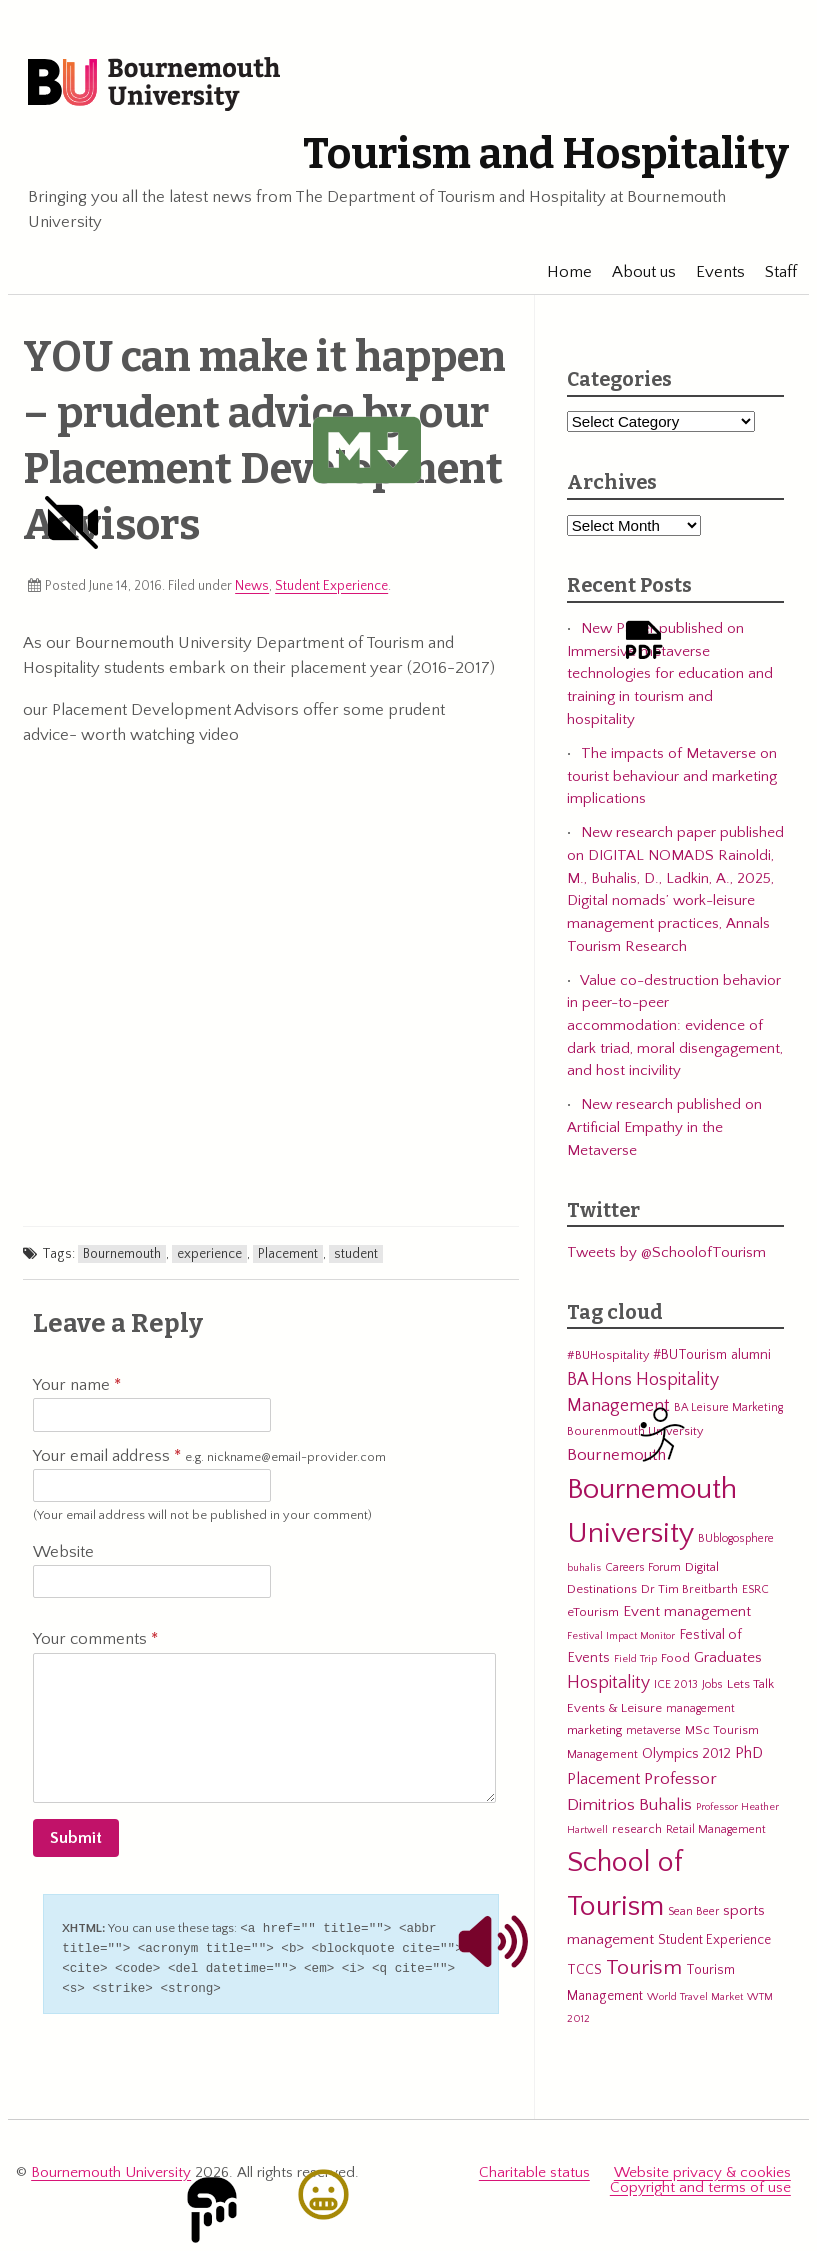  What do you see at coordinates (491, 1941) in the screenshot?
I see `increase audio volume` at bounding box center [491, 1941].